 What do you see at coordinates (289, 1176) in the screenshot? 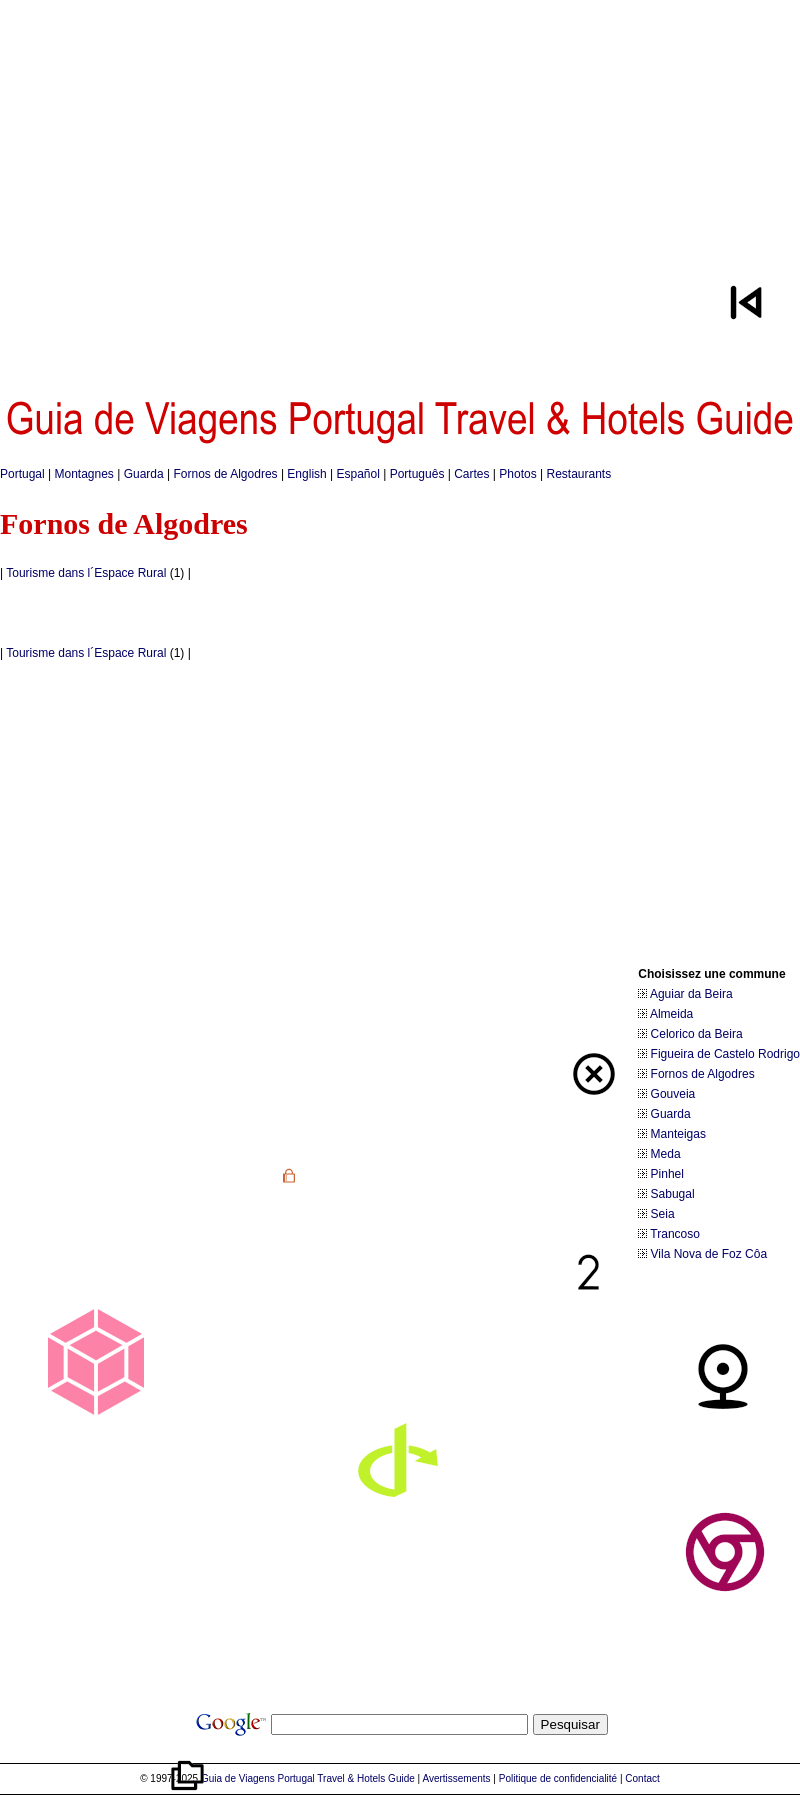
I see `indicates a private git repository` at bounding box center [289, 1176].